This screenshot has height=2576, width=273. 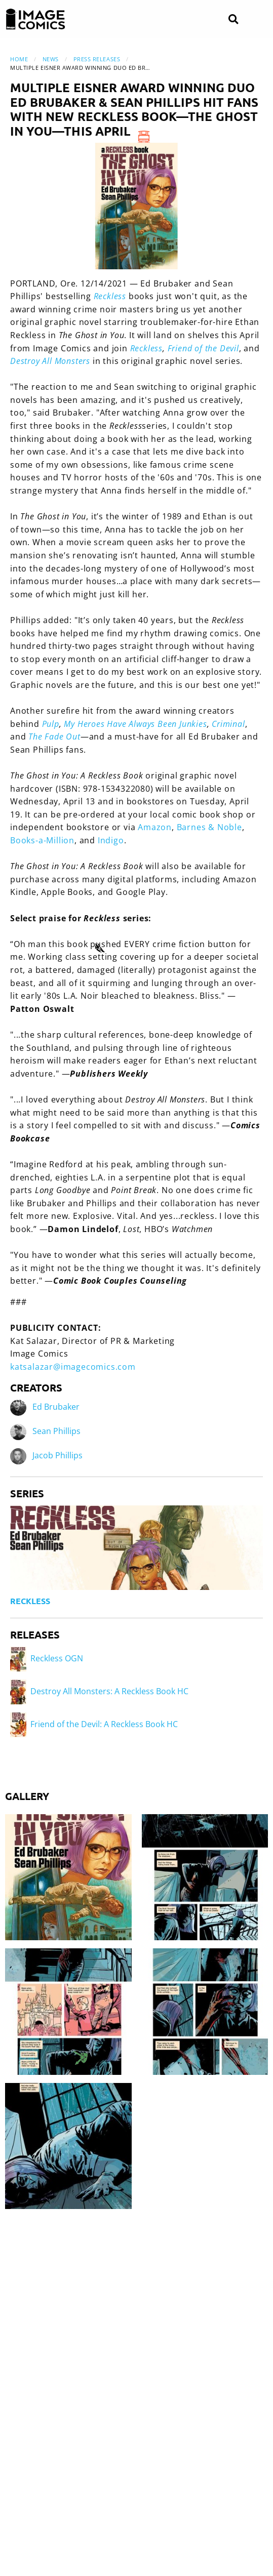 I want to click on indicates damage reflection or counterattack ability, so click(x=81, y=2058).